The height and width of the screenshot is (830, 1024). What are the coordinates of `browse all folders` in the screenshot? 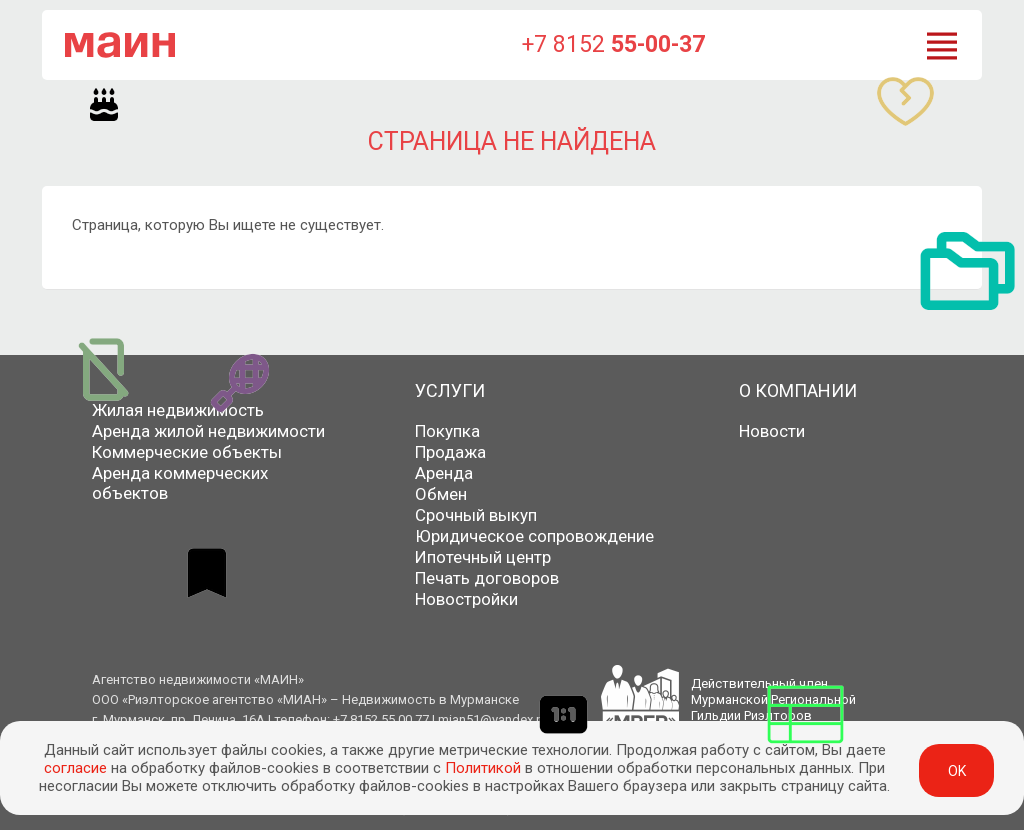 It's located at (966, 271).